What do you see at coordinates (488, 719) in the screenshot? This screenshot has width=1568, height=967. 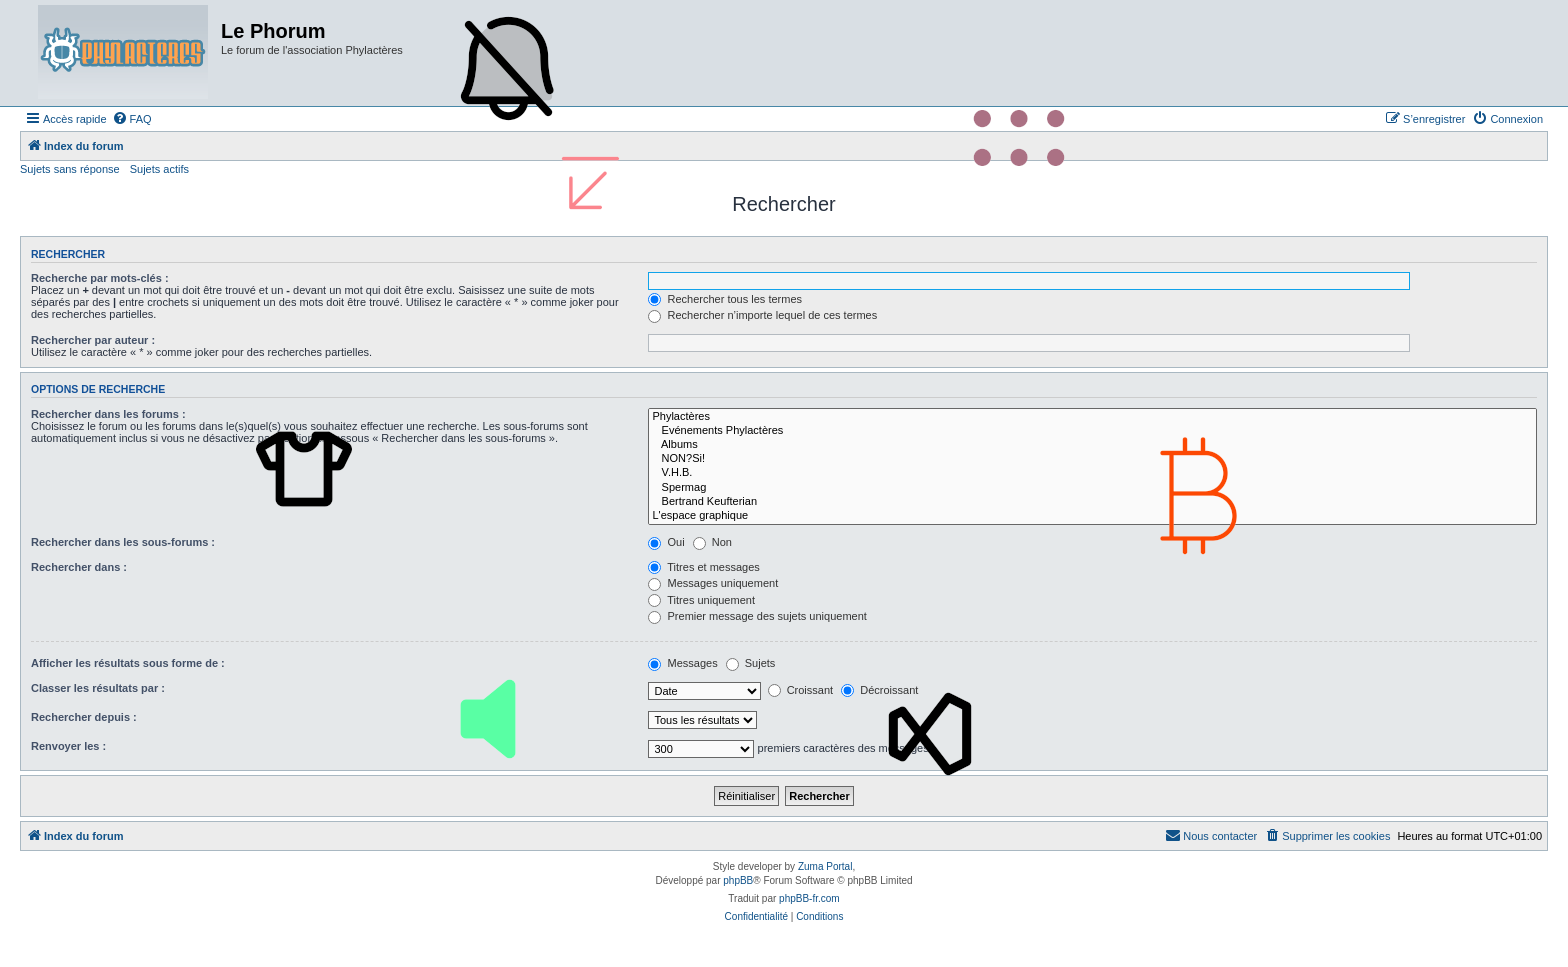 I see `mute audio or sound` at bounding box center [488, 719].